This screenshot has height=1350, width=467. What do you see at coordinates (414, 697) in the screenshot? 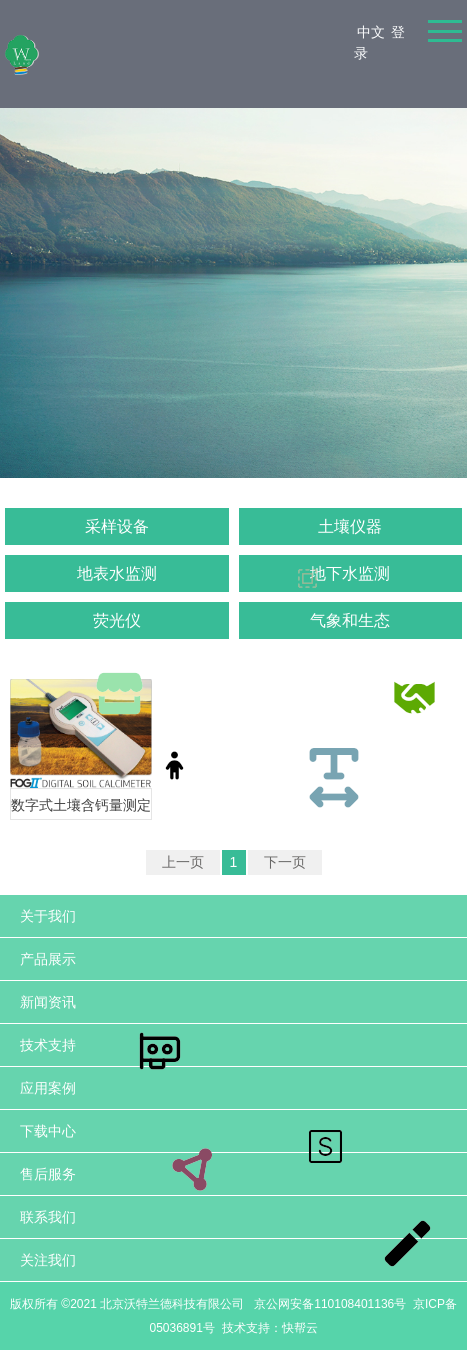
I see `indicates a partnership or collaboration` at bounding box center [414, 697].